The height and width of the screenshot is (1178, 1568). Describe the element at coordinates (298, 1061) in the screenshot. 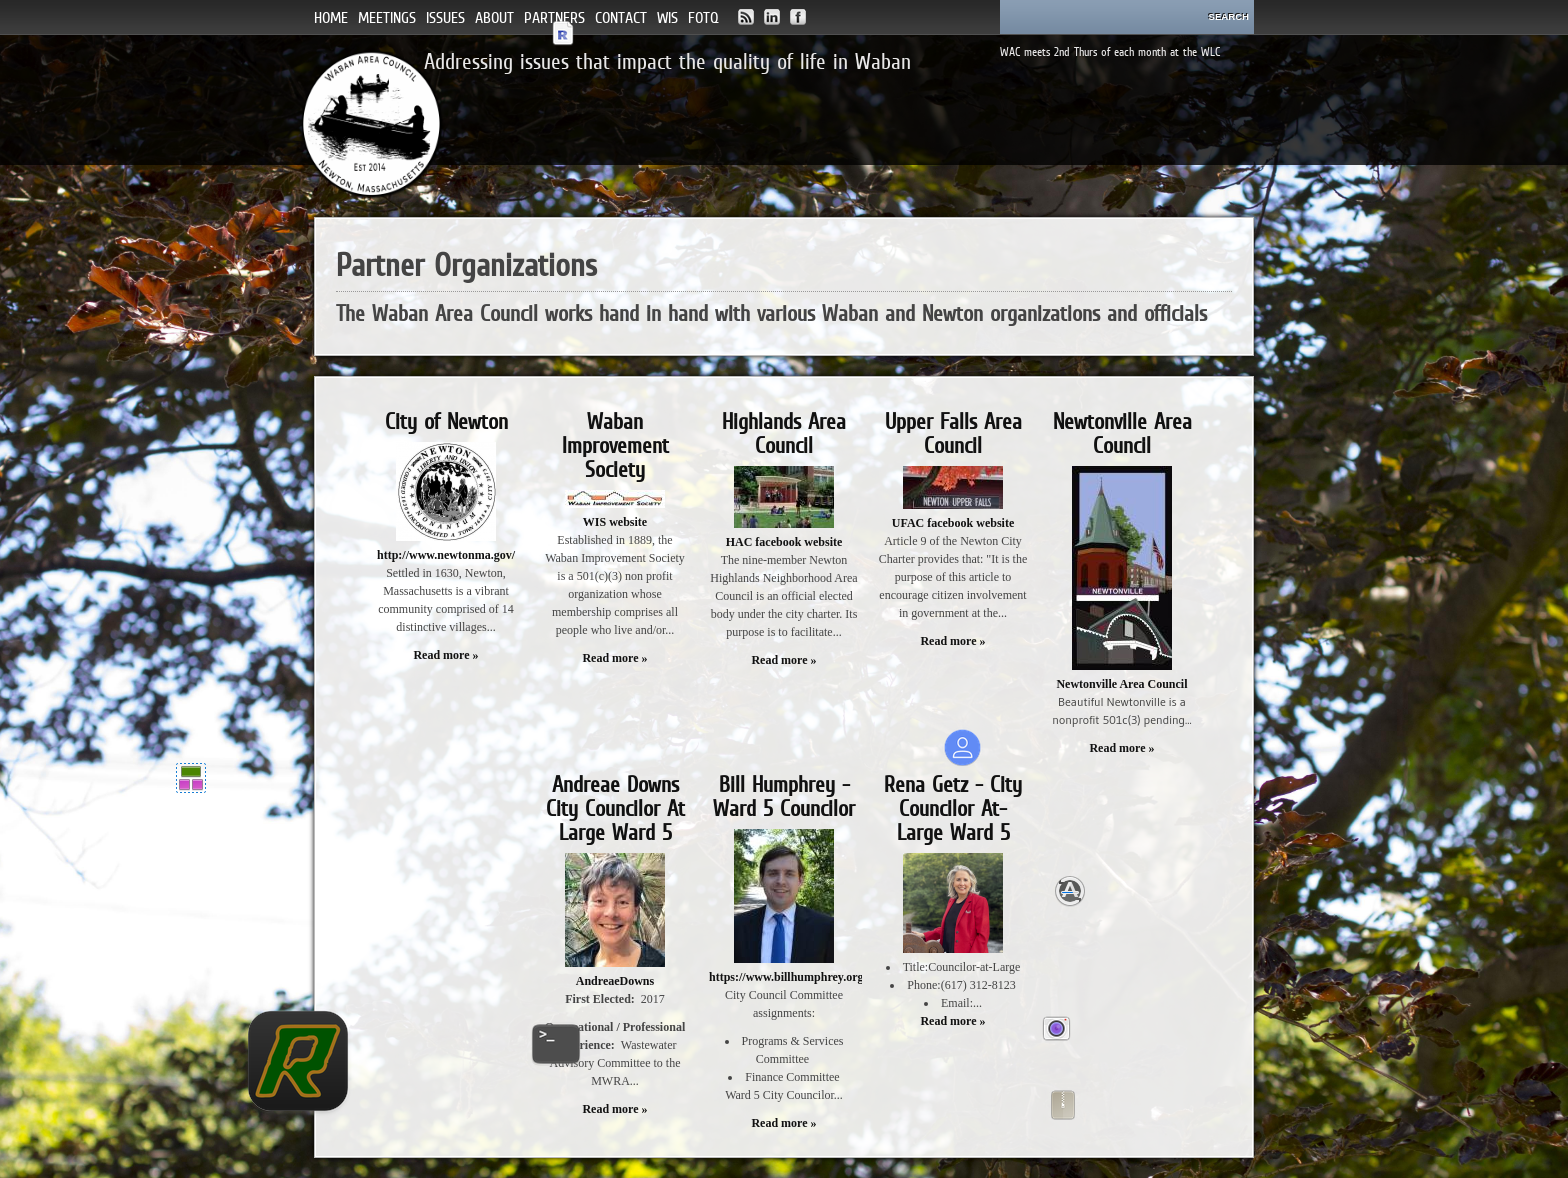

I see `launch Command & Conquer: Red Alert 2` at that location.